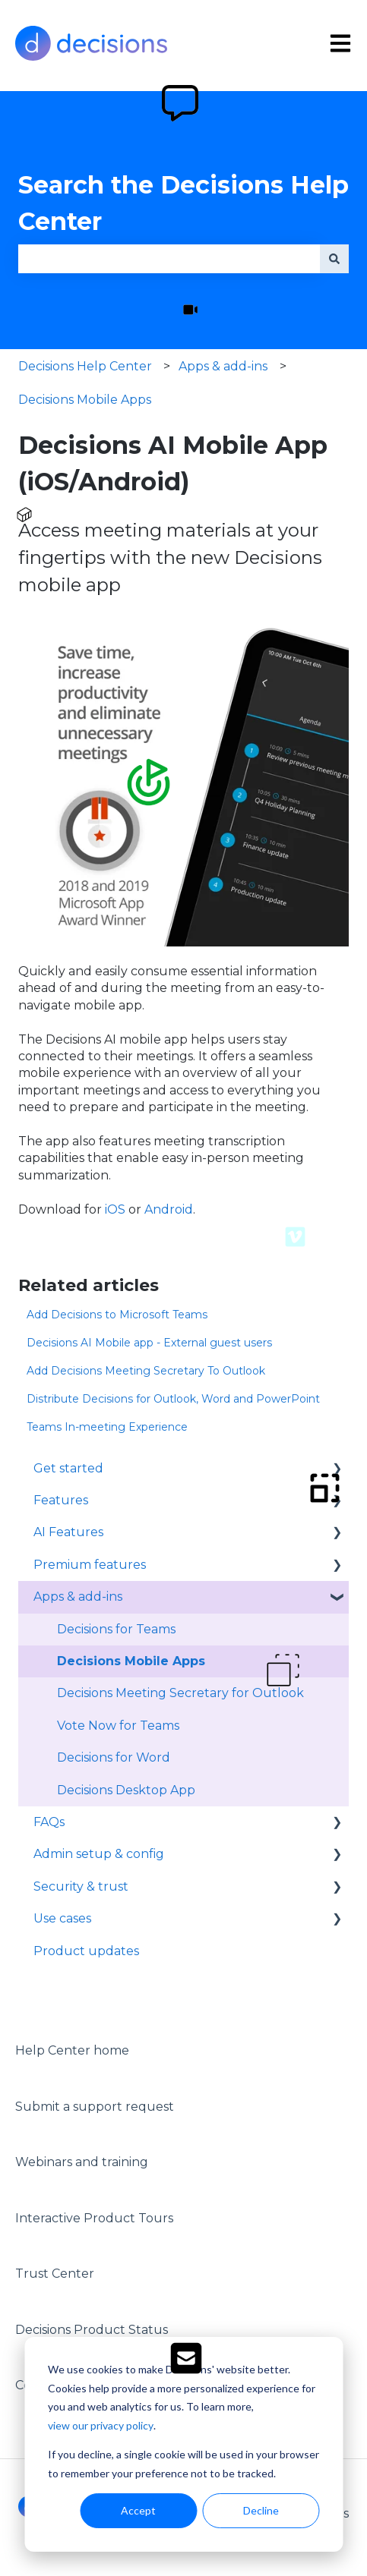  I want to click on resize an element or window, so click(324, 1488).